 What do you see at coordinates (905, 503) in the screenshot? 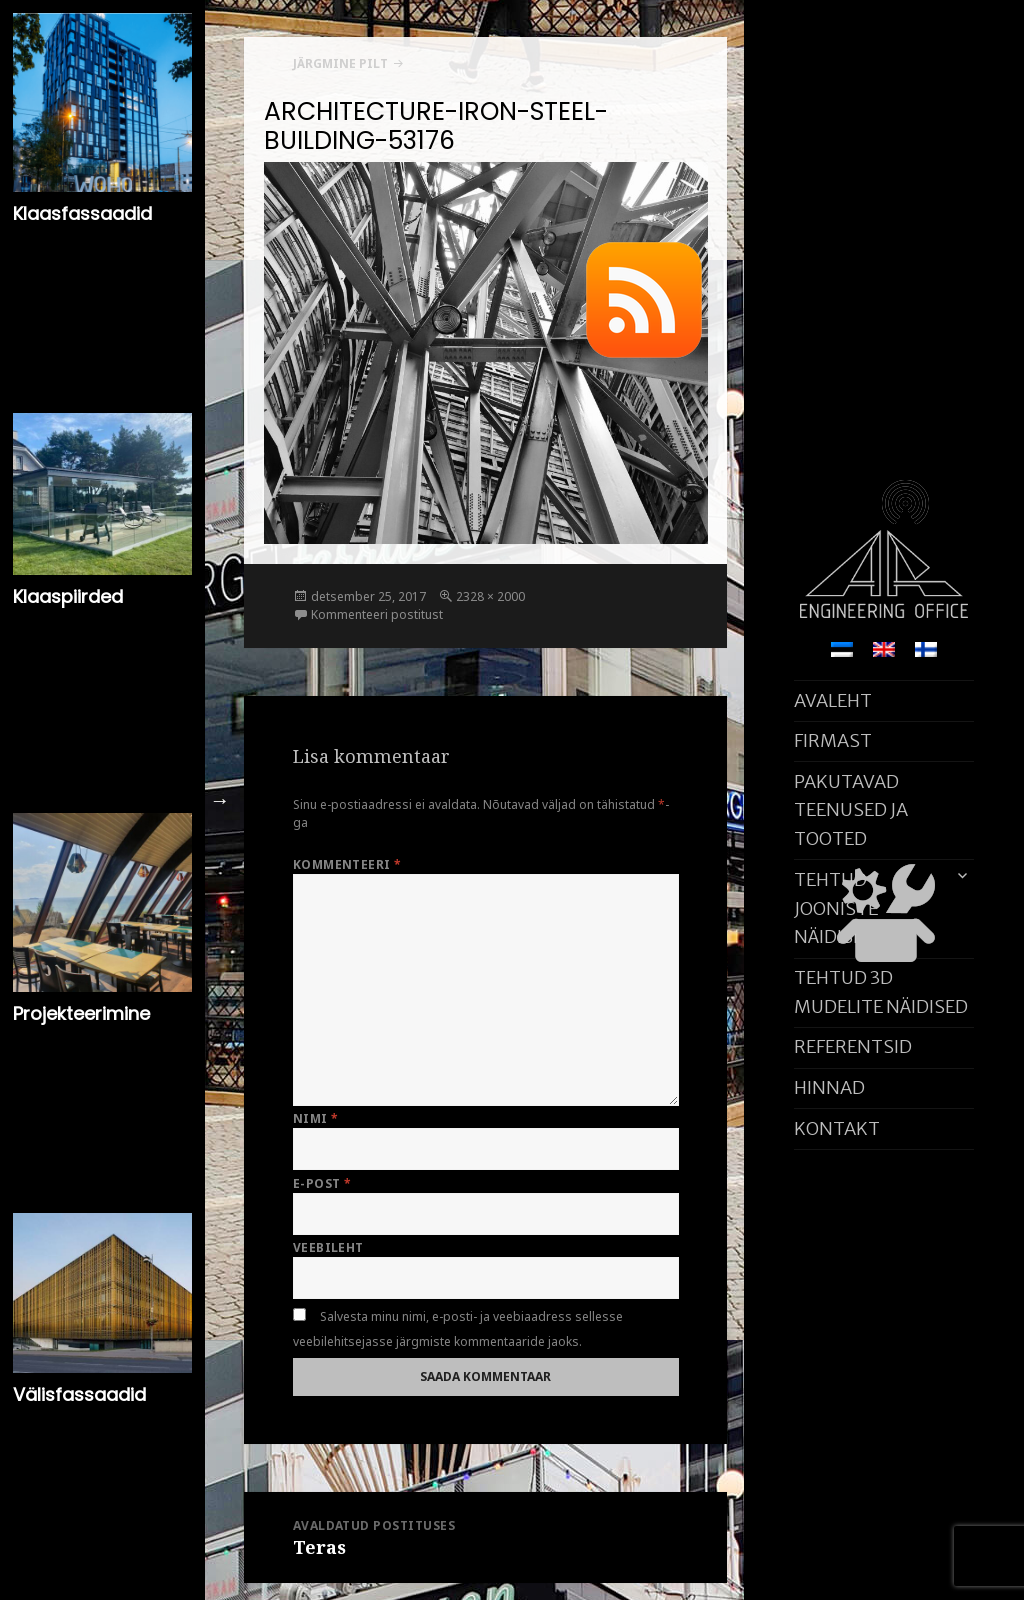
I see `connect to a network server` at bounding box center [905, 503].